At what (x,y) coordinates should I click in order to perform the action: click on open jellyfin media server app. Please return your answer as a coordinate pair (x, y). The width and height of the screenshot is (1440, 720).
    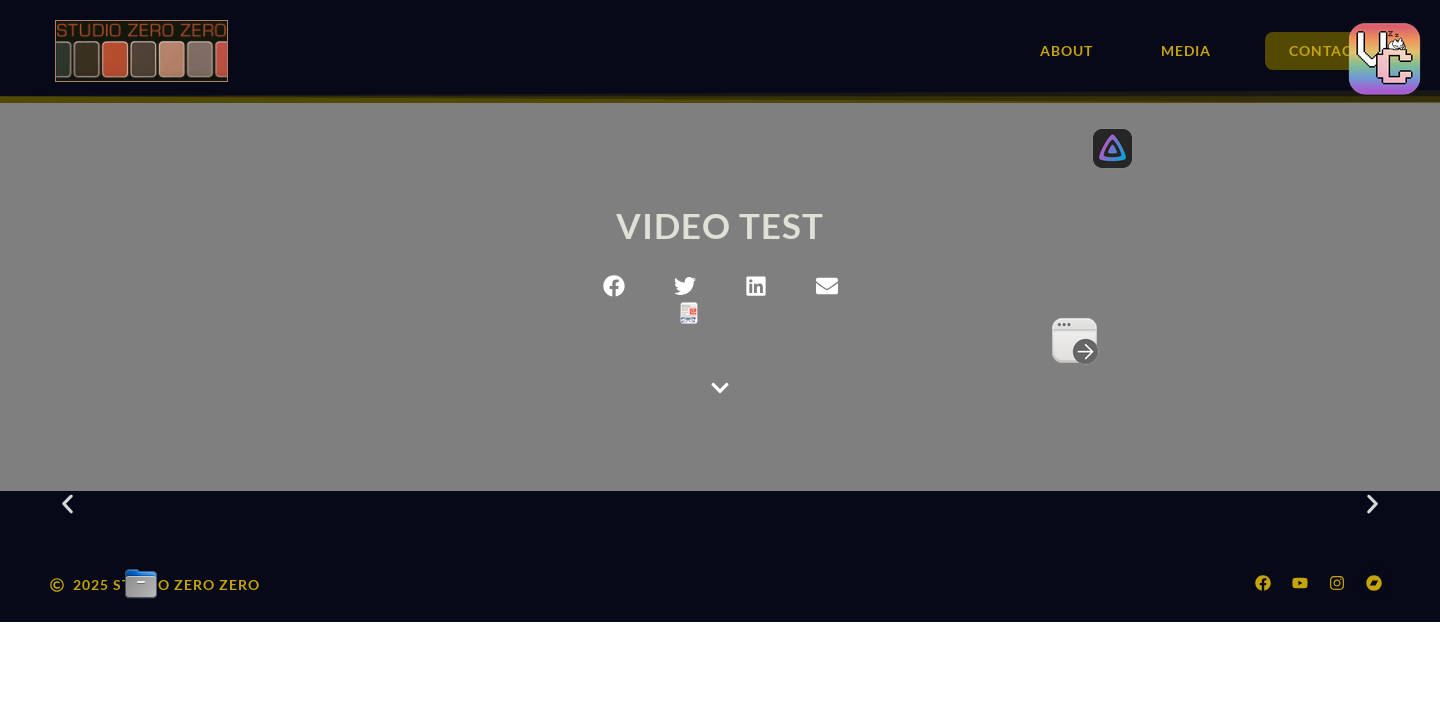
    Looking at the image, I should click on (1112, 148).